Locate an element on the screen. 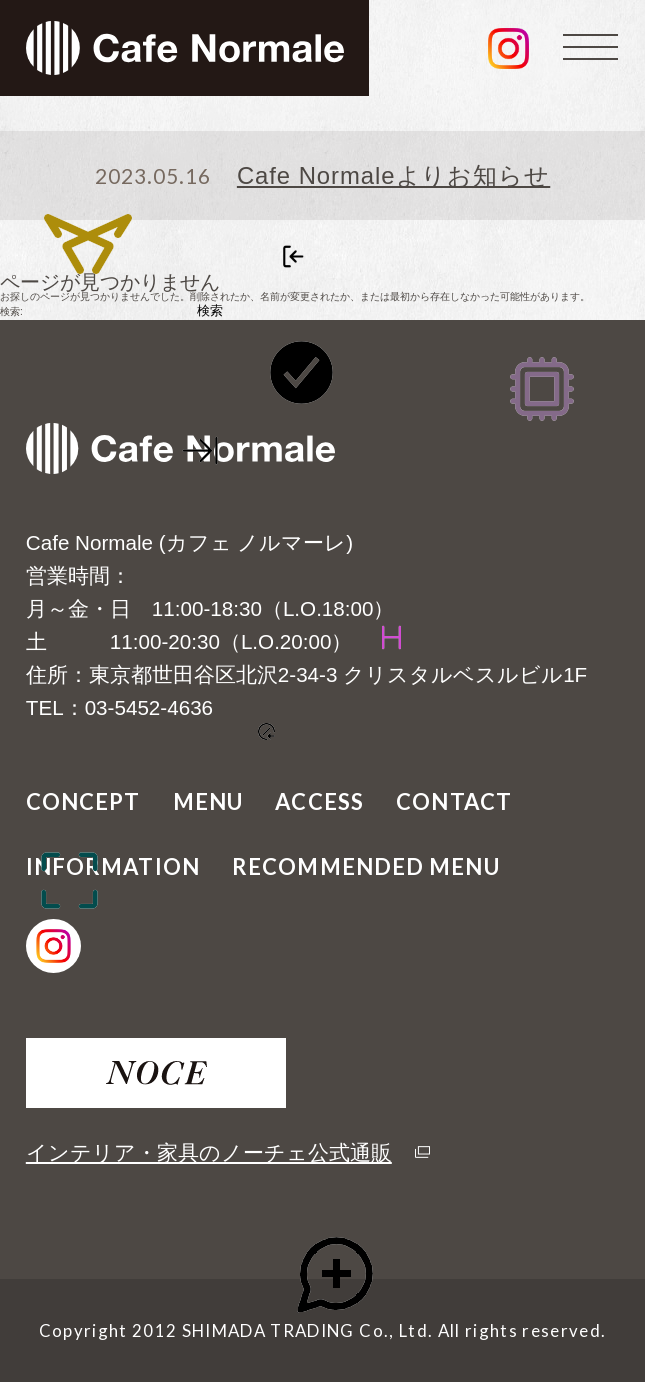  view processor or hardware information is located at coordinates (542, 389).